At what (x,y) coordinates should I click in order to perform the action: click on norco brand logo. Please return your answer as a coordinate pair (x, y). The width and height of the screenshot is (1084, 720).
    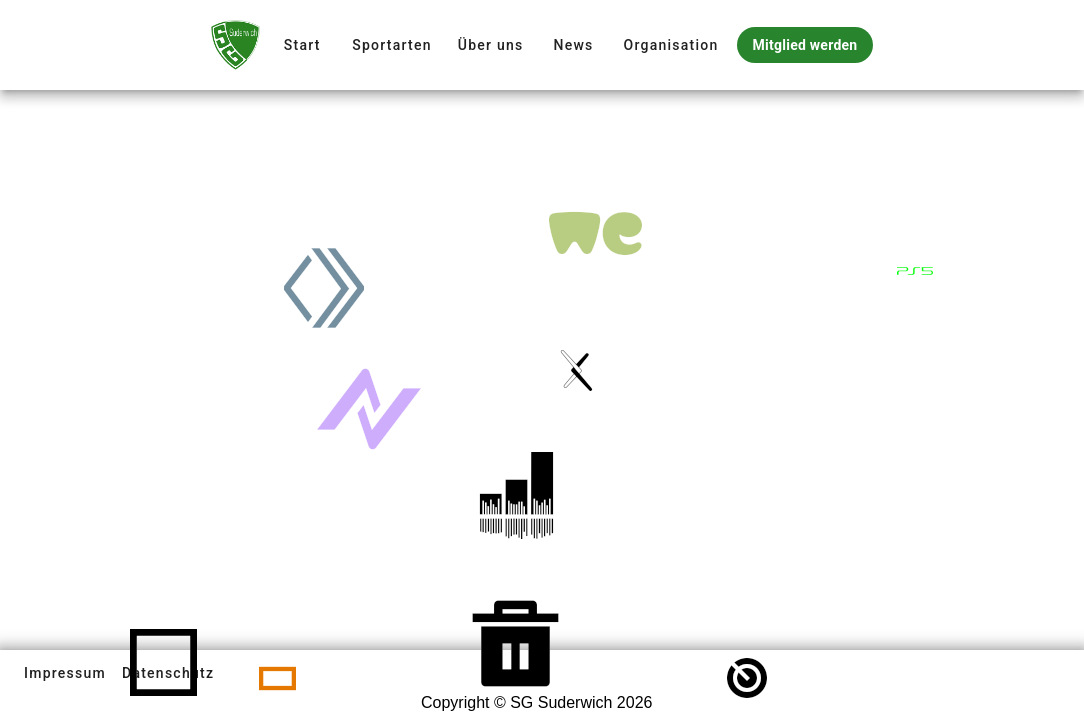
    Looking at the image, I should click on (369, 409).